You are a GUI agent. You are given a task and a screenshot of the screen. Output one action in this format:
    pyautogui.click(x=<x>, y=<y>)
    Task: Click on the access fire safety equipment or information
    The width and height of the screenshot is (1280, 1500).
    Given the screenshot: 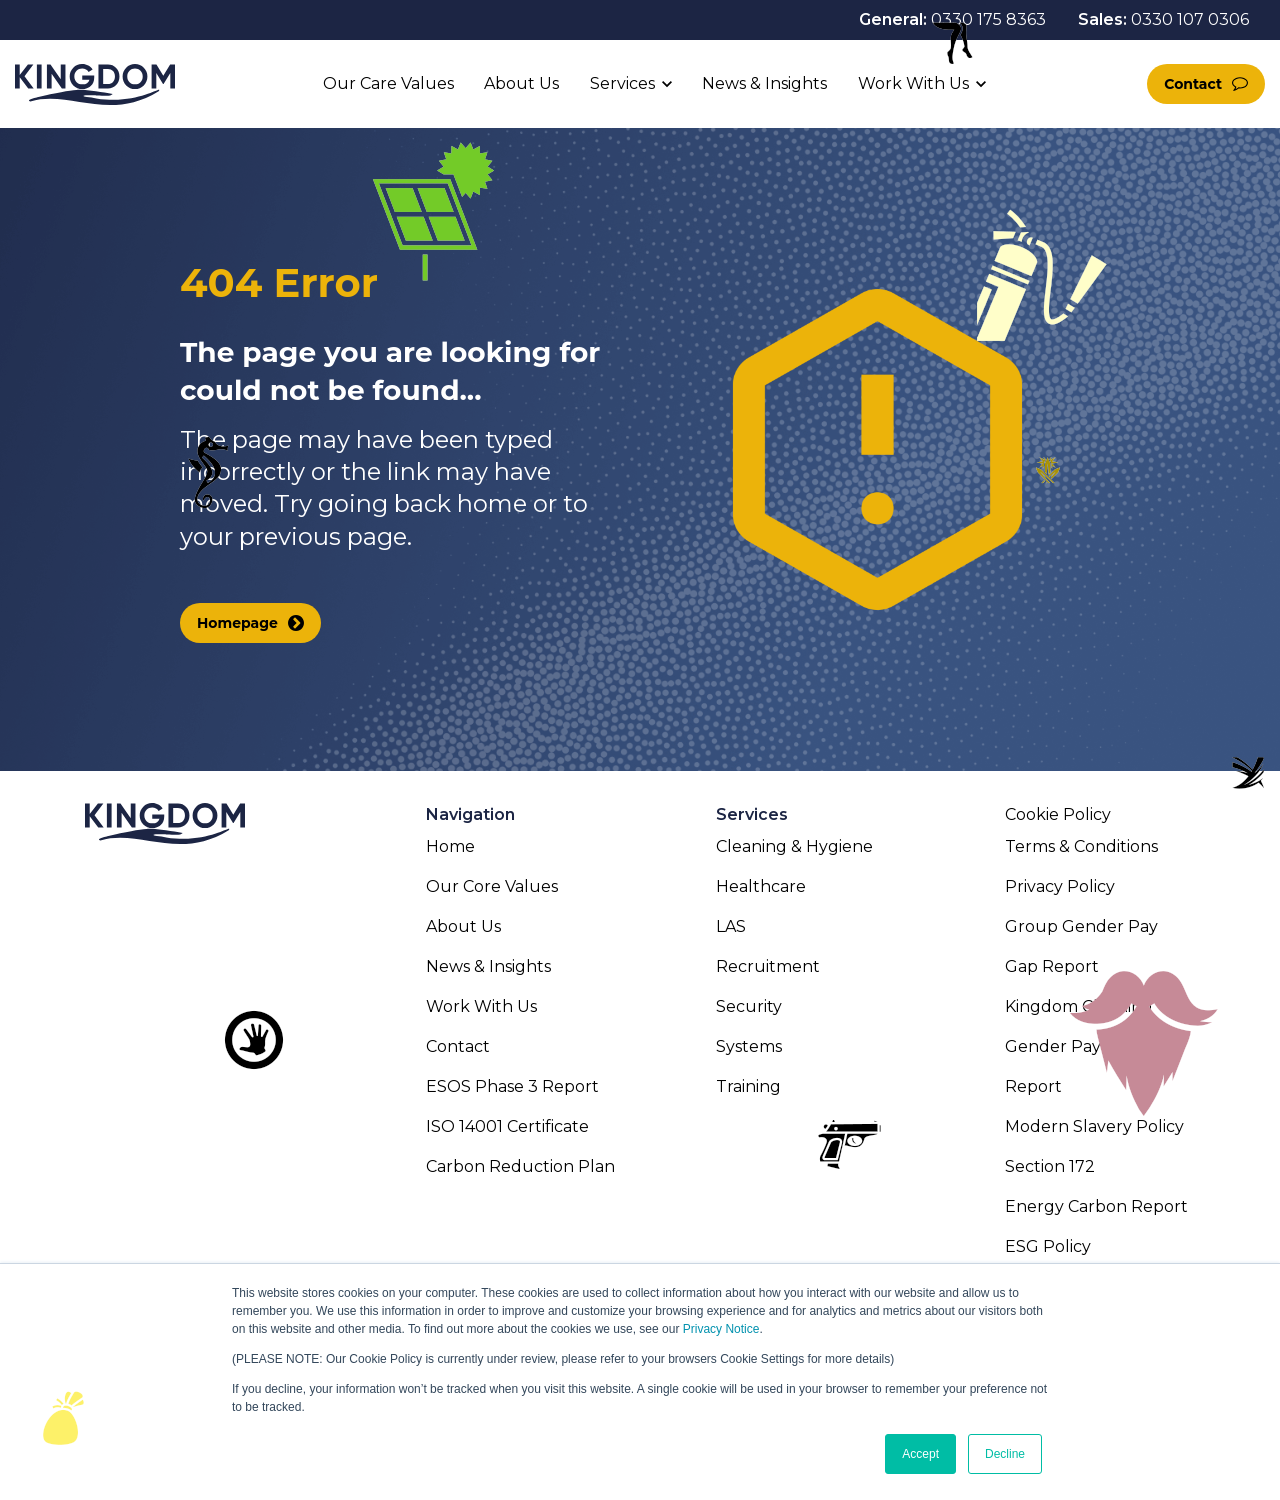 What is the action you would take?
    pyautogui.click(x=1044, y=274)
    